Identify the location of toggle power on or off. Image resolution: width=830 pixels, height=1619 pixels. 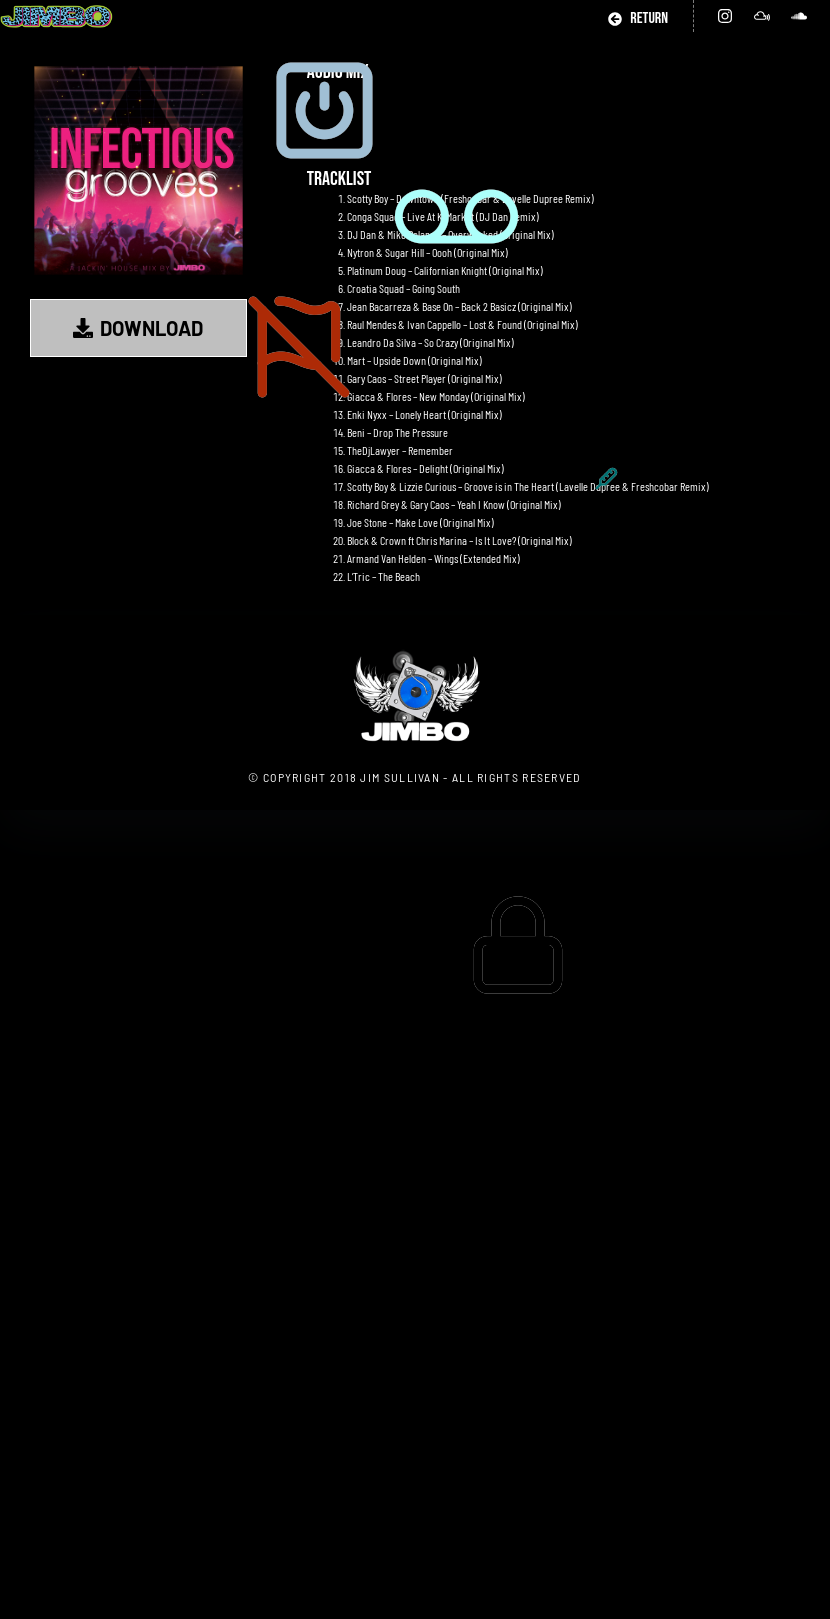
(324, 110).